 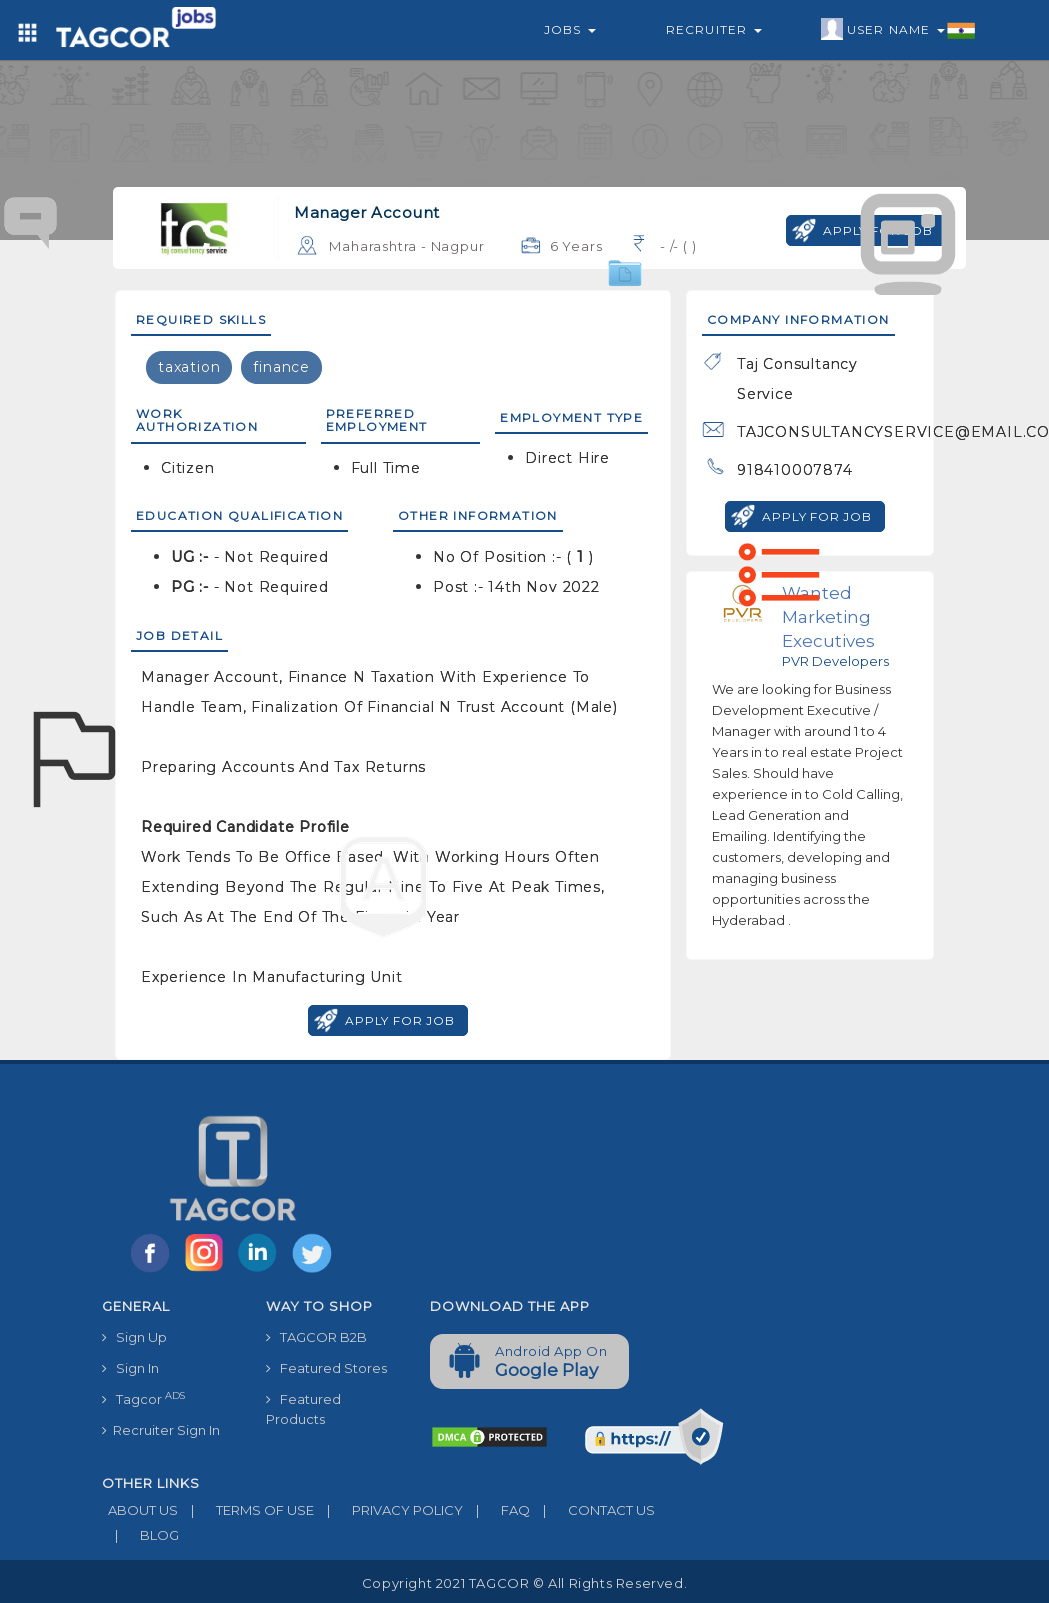 What do you see at coordinates (30, 223) in the screenshot?
I see `indicates user is busy or unavailable for chat` at bounding box center [30, 223].